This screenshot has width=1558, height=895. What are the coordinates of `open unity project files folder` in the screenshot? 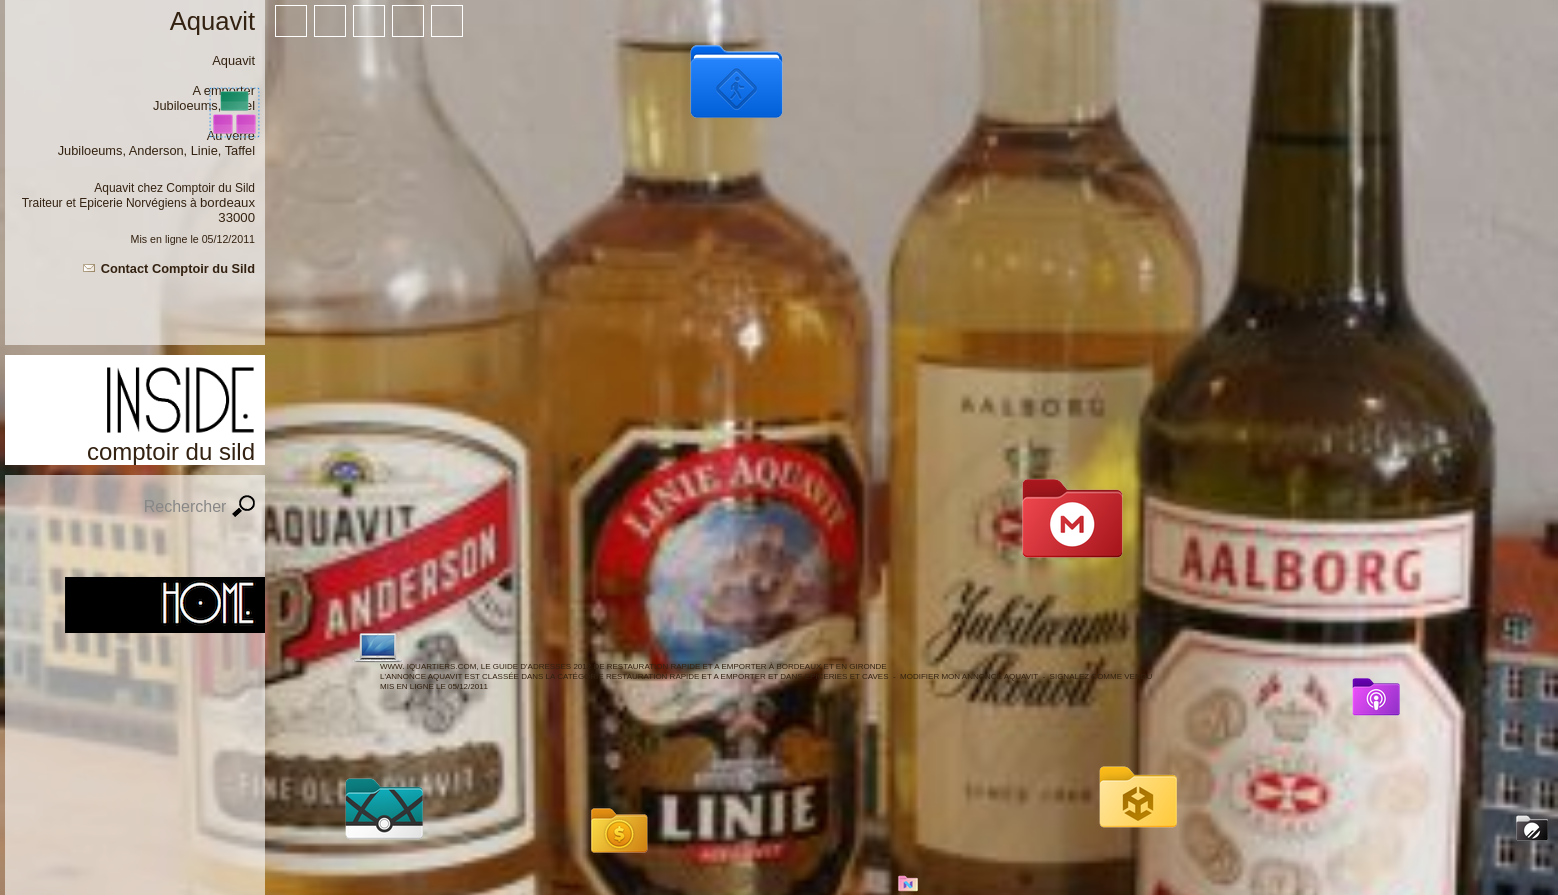 It's located at (1138, 799).